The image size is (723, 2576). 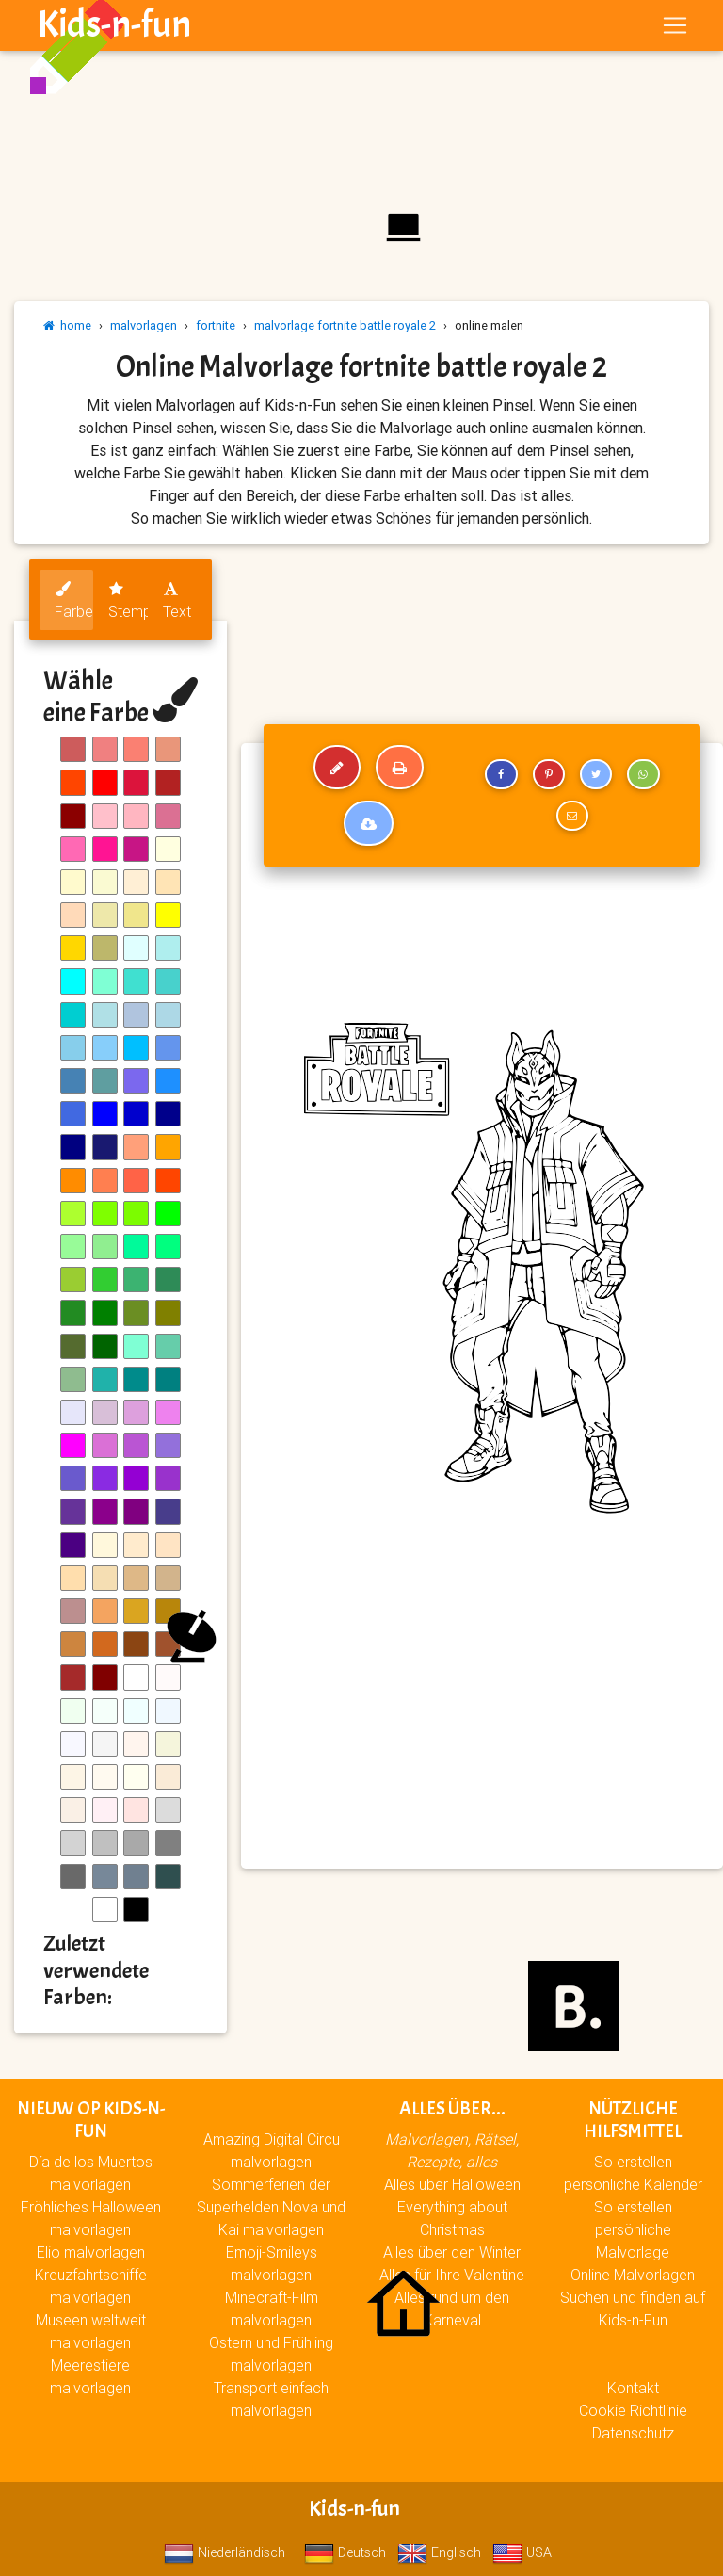 I want to click on navigate to home screen, so click(x=403, y=2306).